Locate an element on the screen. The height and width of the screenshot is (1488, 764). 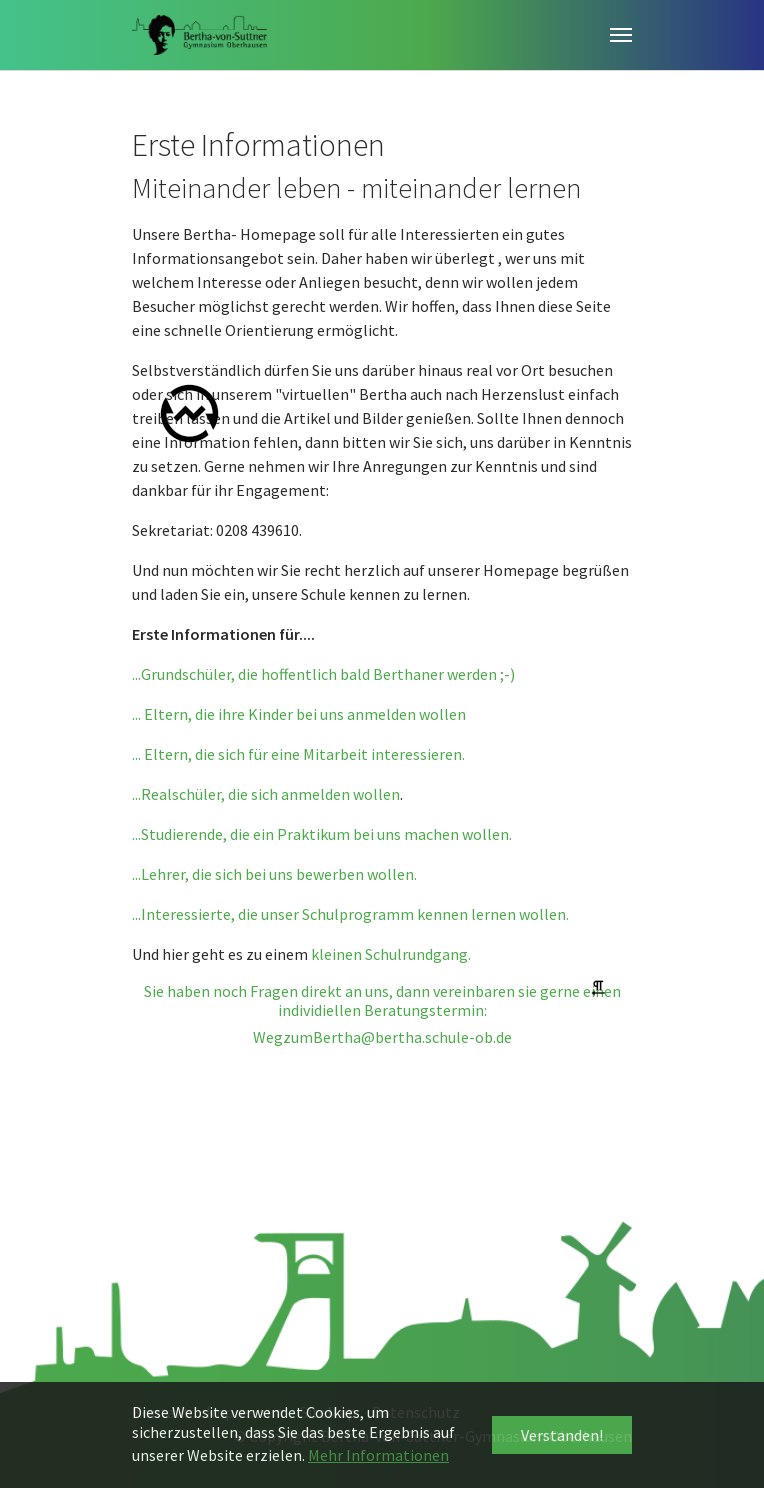
exchange or convert funds is located at coordinates (189, 413).